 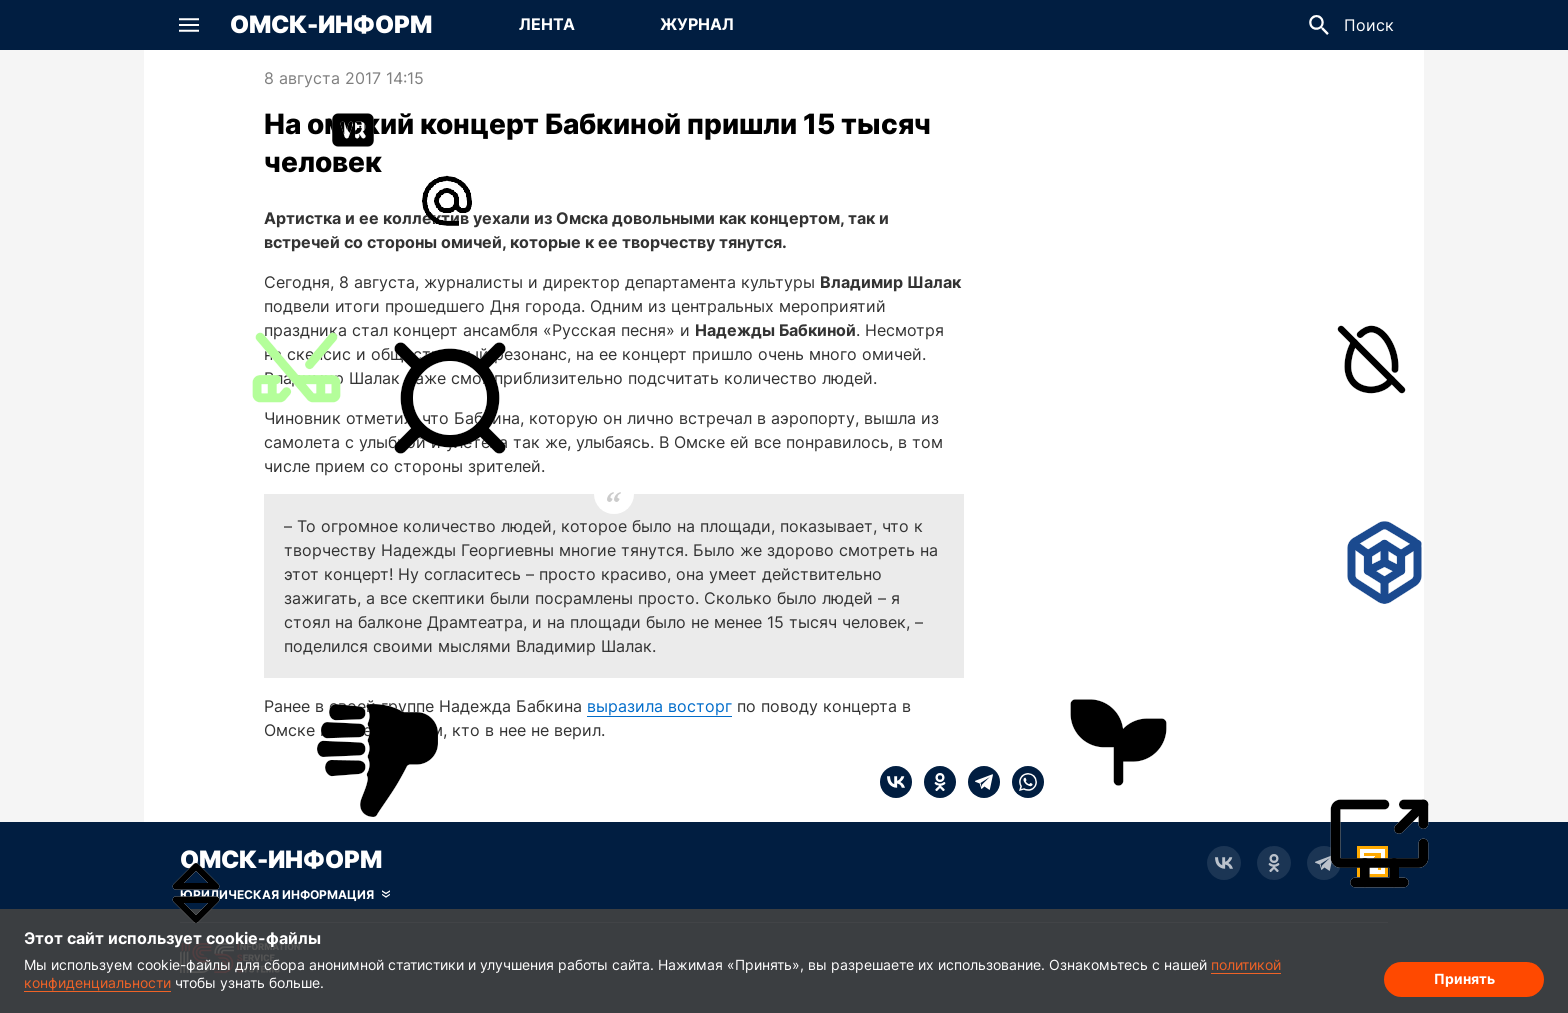 What do you see at coordinates (196, 893) in the screenshot?
I see `expand or collapse a dropdown menu` at bounding box center [196, 893].